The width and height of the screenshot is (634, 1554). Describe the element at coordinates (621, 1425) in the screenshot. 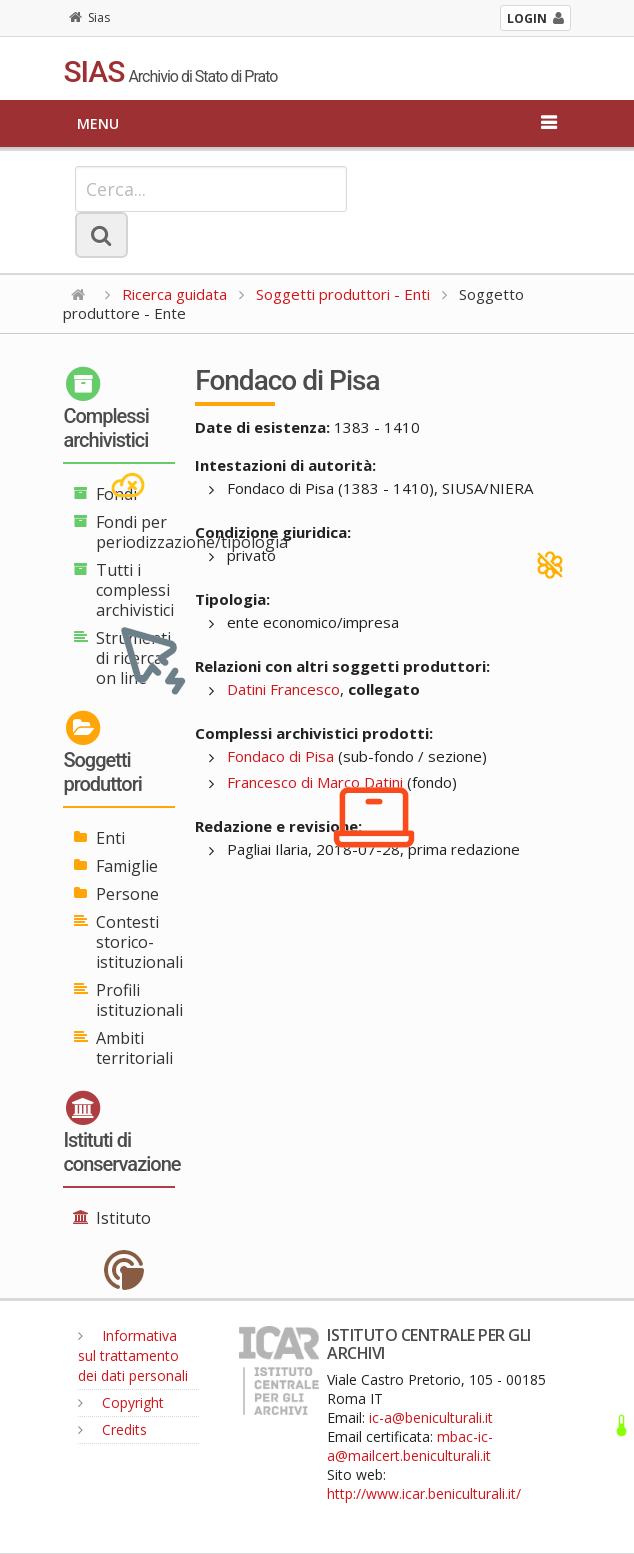

I see `view current temperature reading` at that location.